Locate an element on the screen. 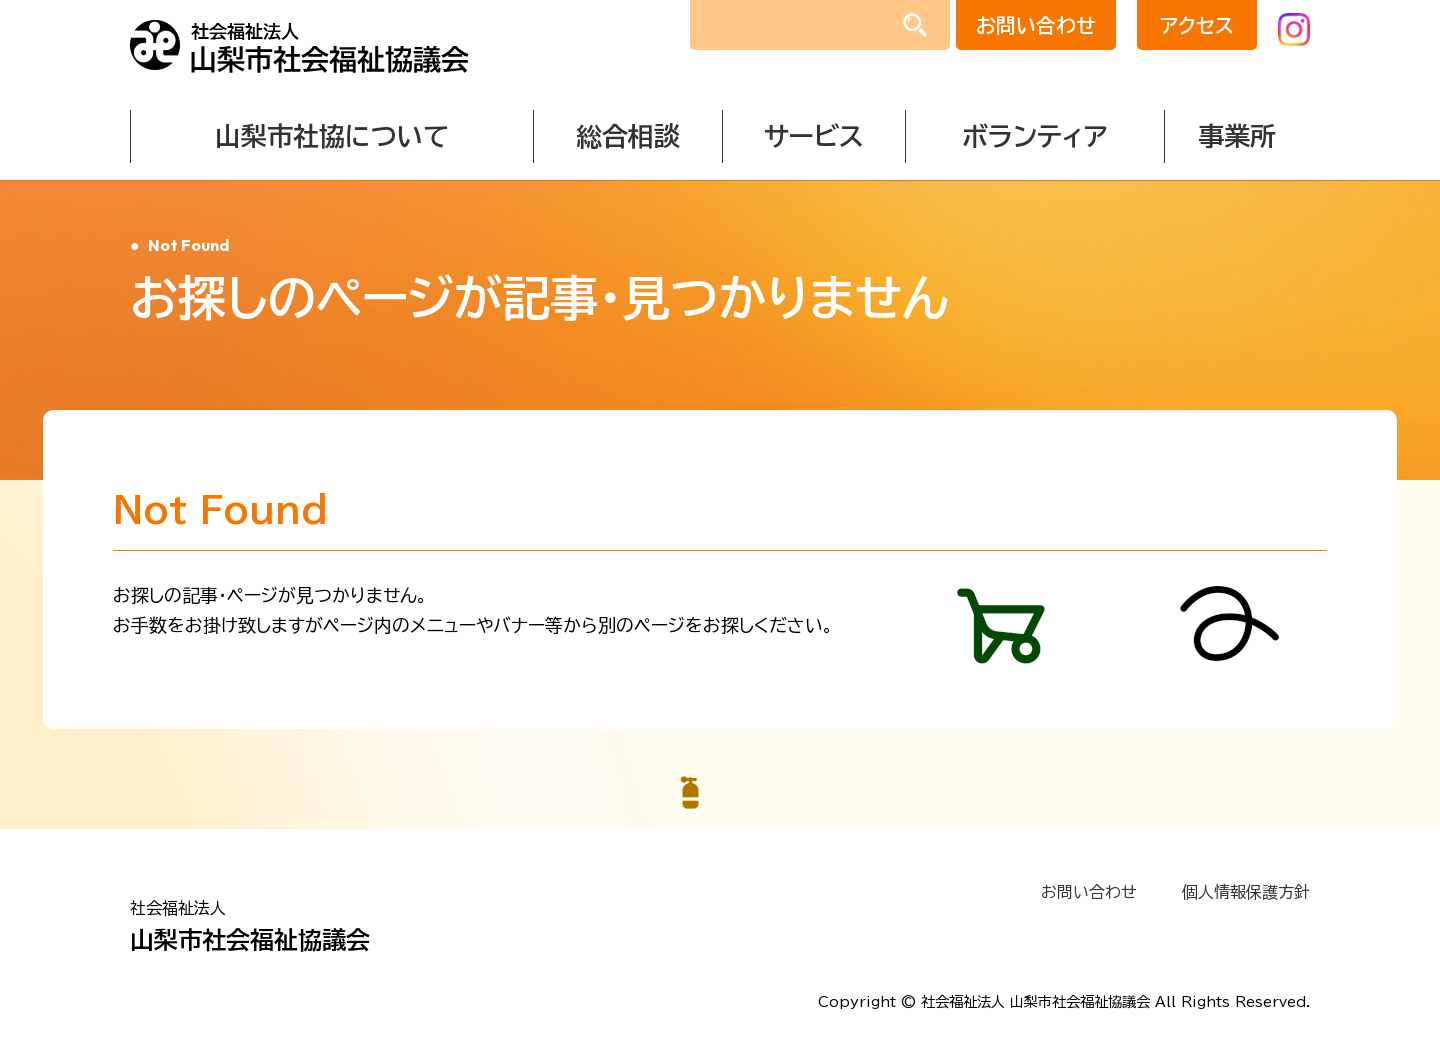 The width and height of the screenshot is (1440, 1053). access gardening or outdoor supplies is located at coordinates (1003, 626).